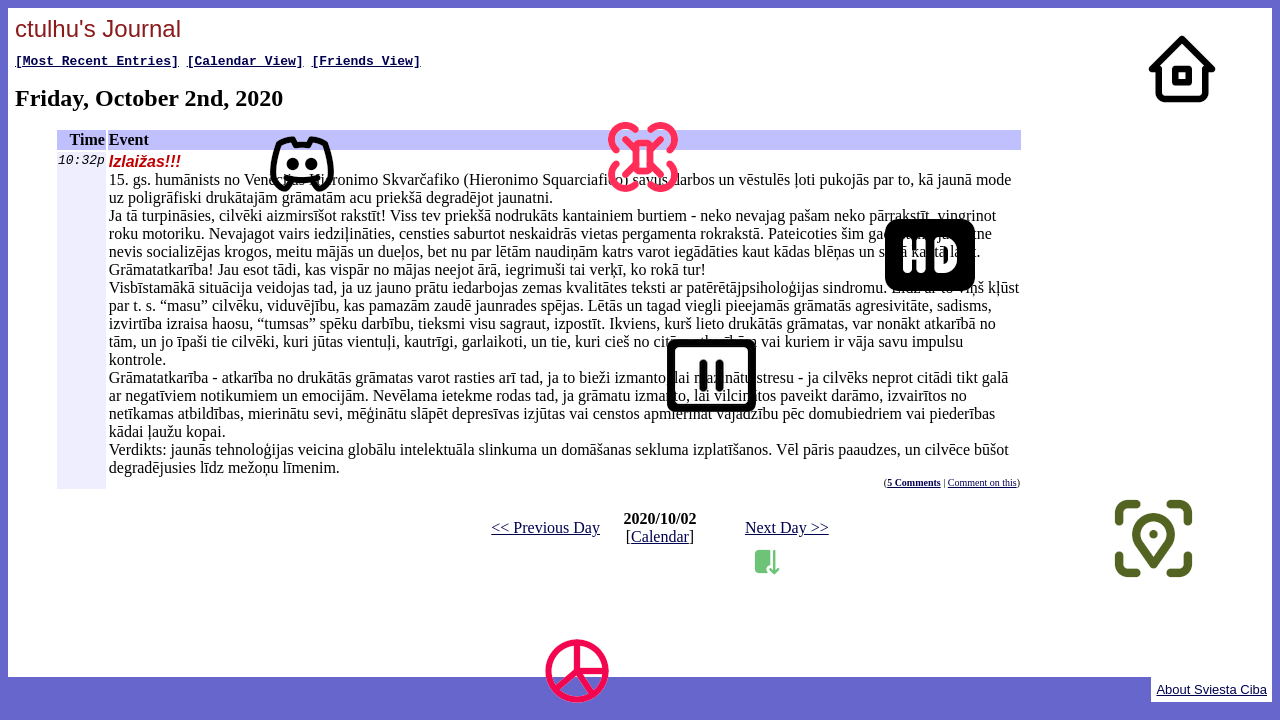  What do you see at coordinates (577, 671) in the screenshot?
I see `view pie chart analytics` at bounding box center [577, 671].